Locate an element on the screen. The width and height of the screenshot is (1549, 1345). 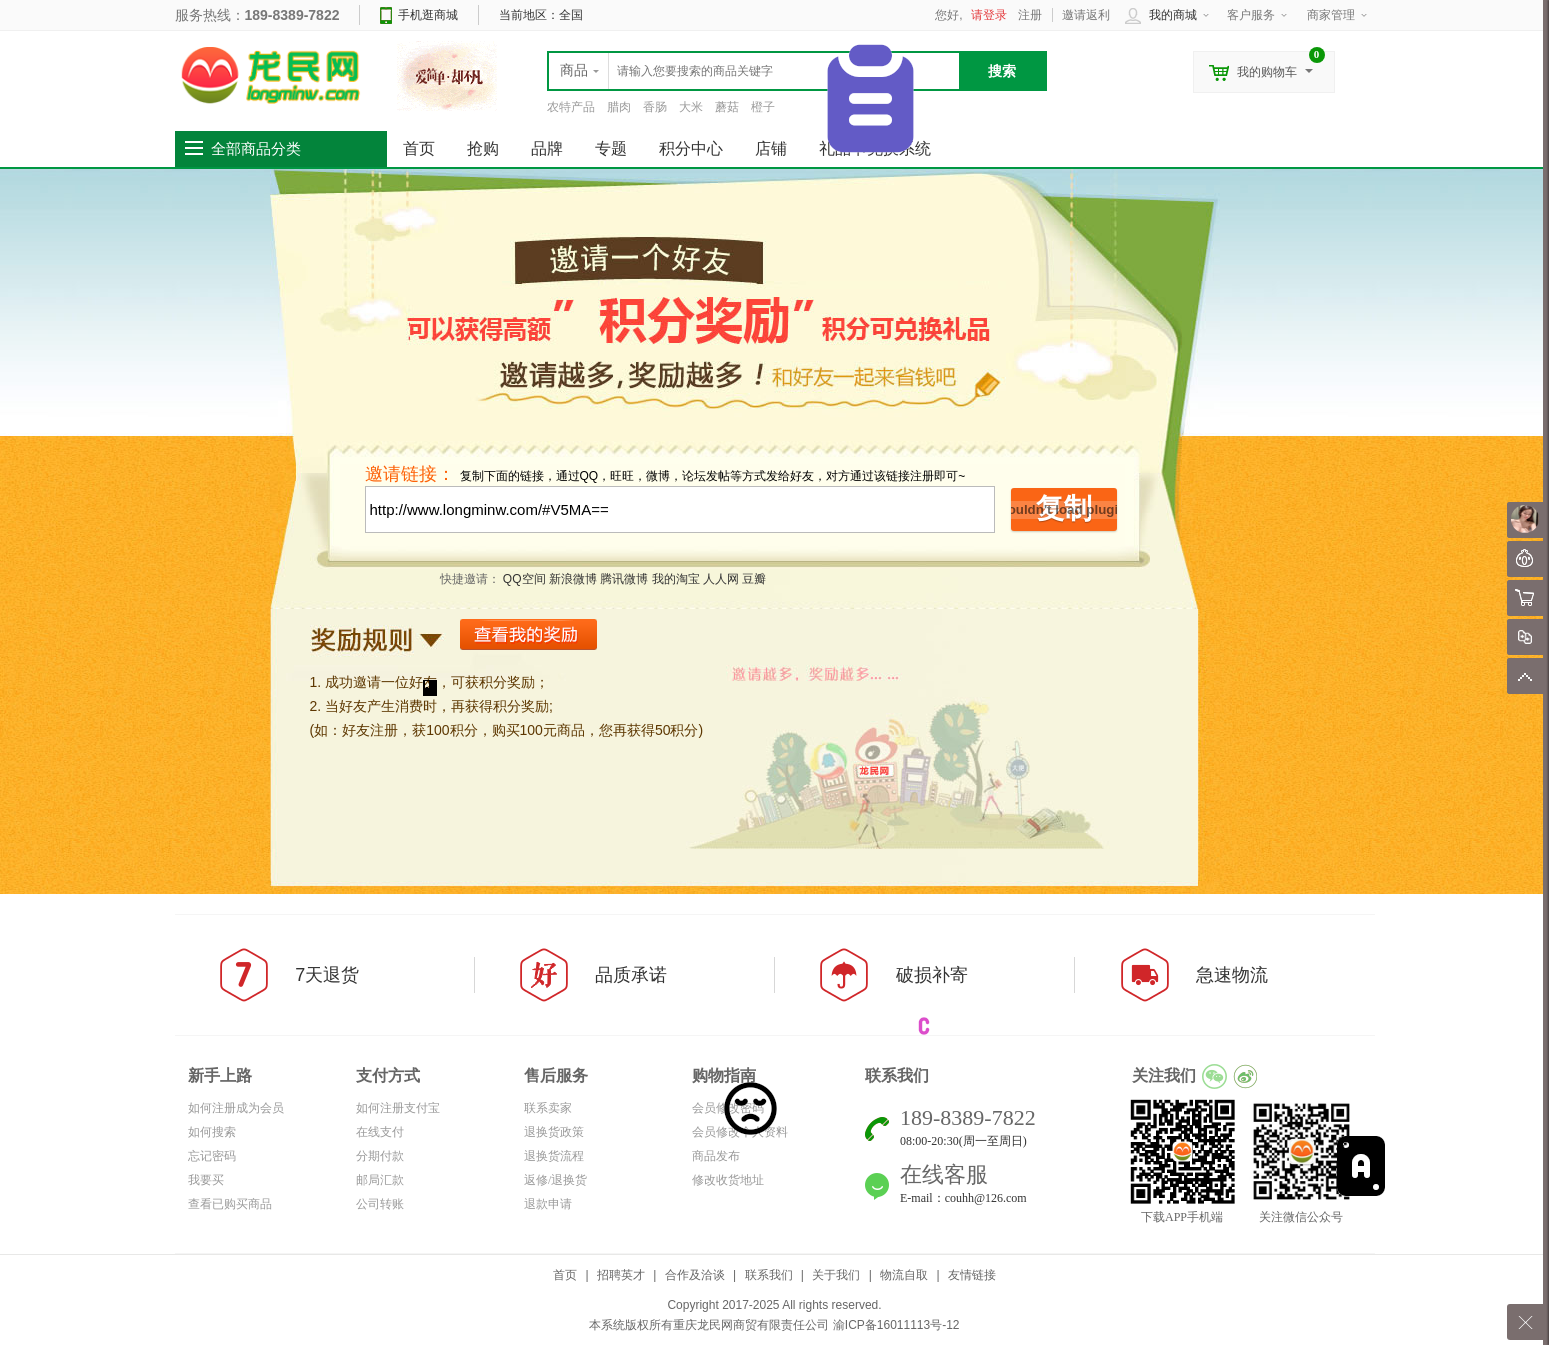
ace playing card in a card game app is located at coordinates (1361, 1166).